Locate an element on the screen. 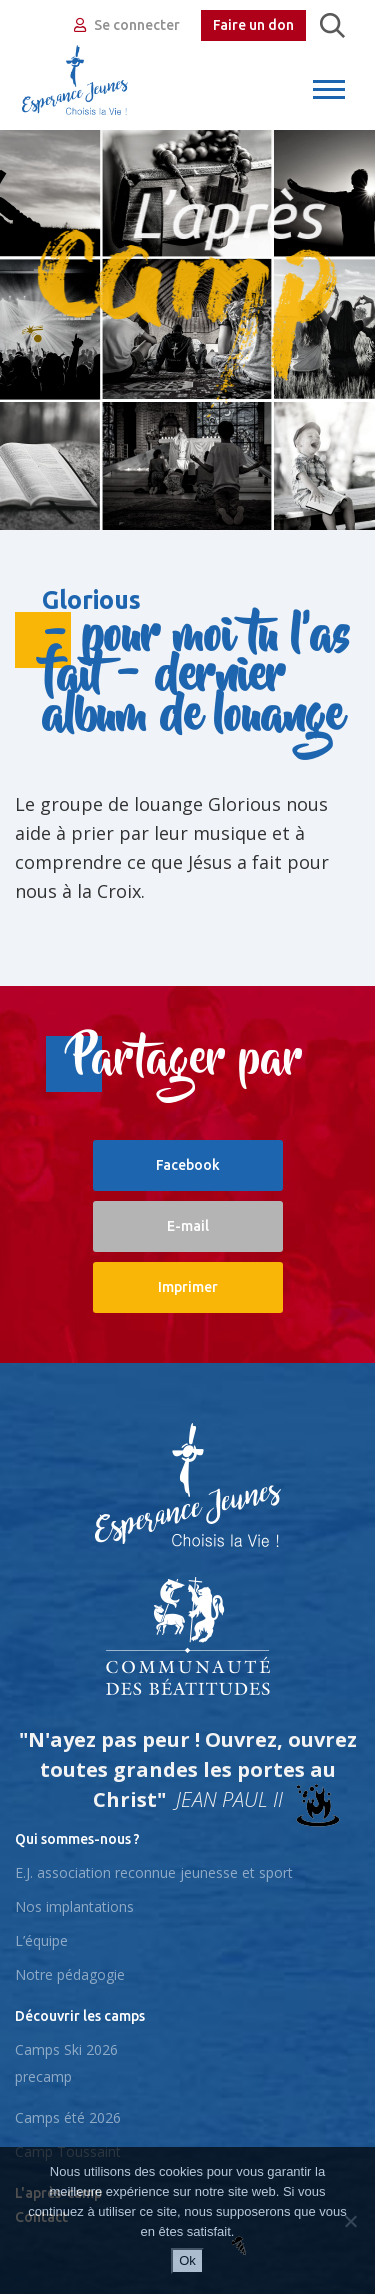 Image resolution: width=375 pixels, height=2294 pixels. indicates fire damage or burning status effect is located at coordinates (318, 1805).